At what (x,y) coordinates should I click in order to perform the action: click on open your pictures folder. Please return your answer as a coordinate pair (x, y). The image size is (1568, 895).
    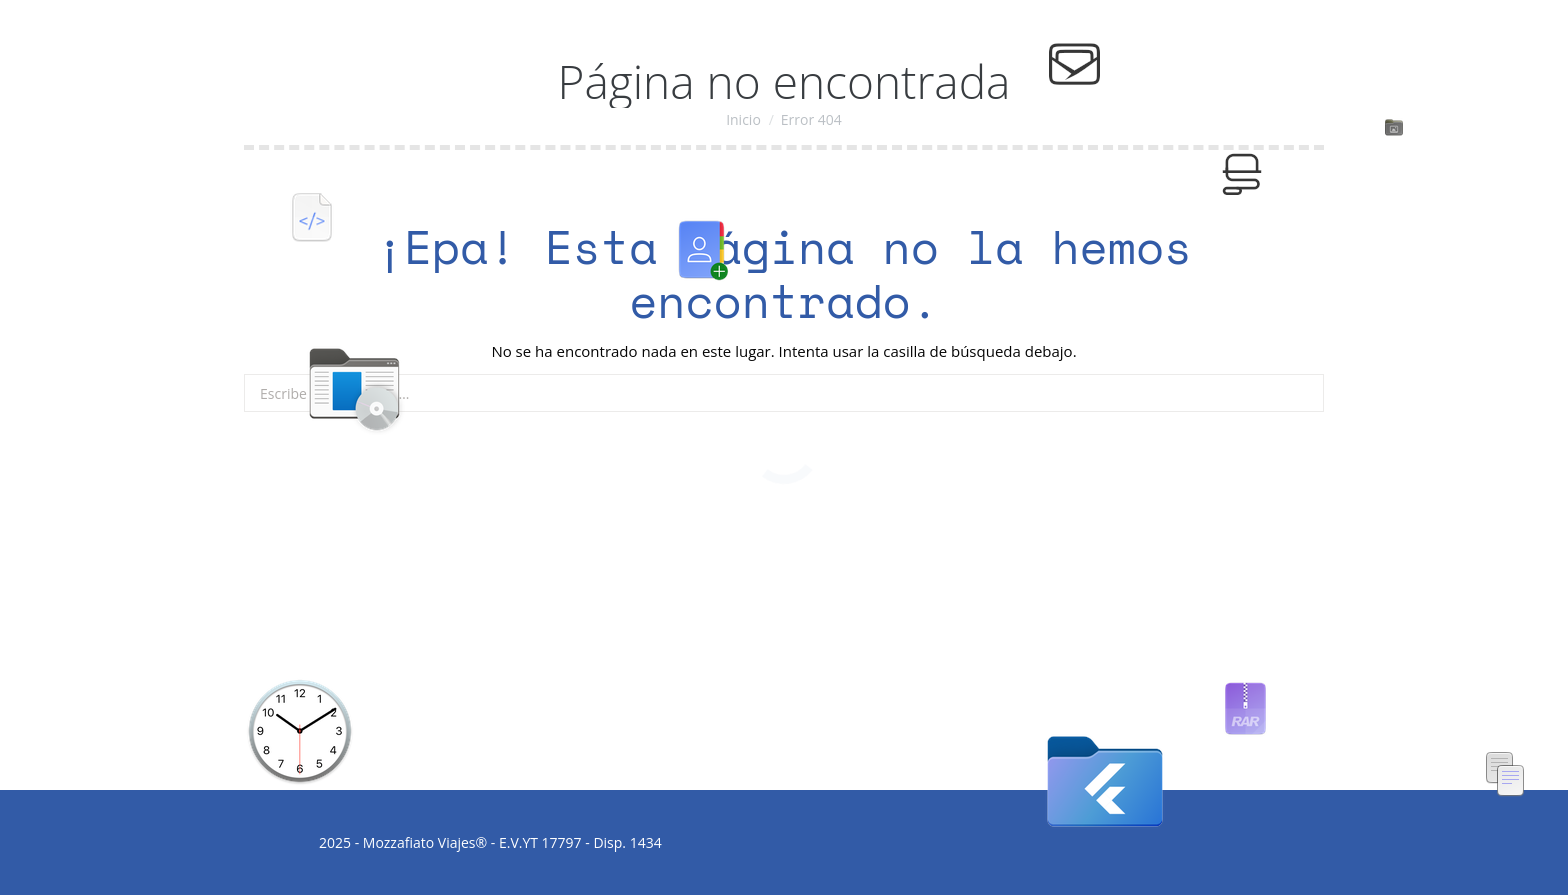
    Looking at the image, I should click on (1394, 127).